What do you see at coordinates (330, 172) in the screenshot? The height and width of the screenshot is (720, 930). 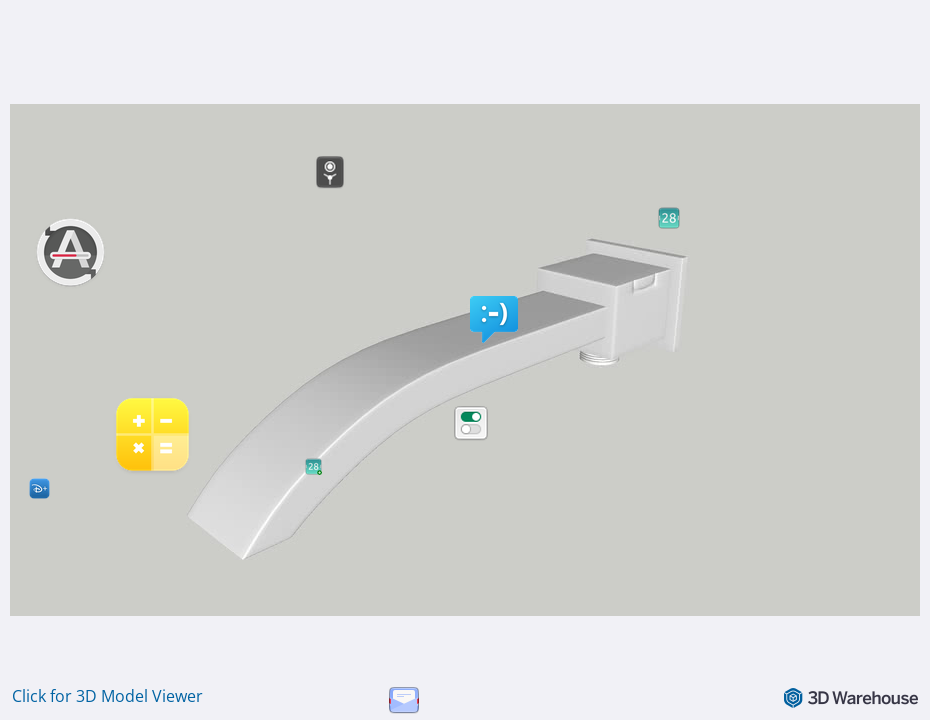 I see `open déjà dup backup application` at bounding box center [330, 172].